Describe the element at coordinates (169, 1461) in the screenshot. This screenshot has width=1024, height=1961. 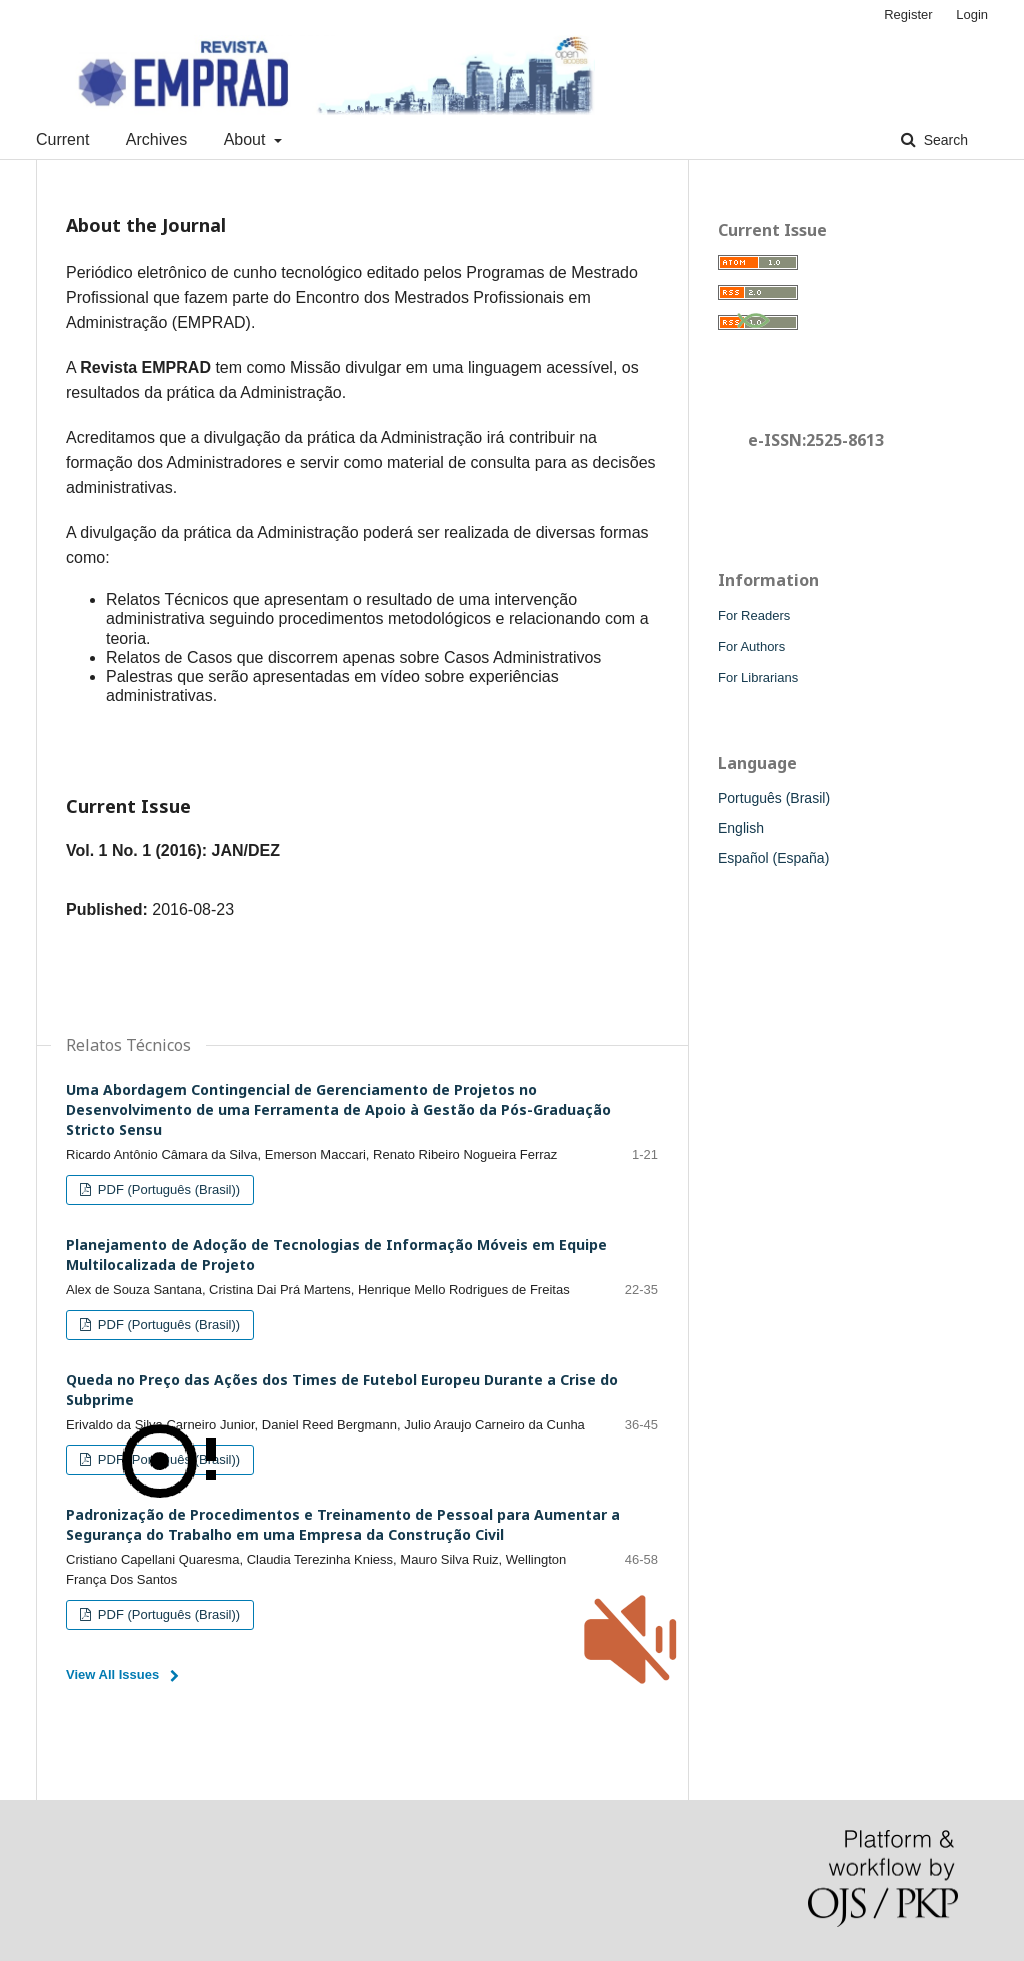
I see `indicates storage disc is full` at that location.